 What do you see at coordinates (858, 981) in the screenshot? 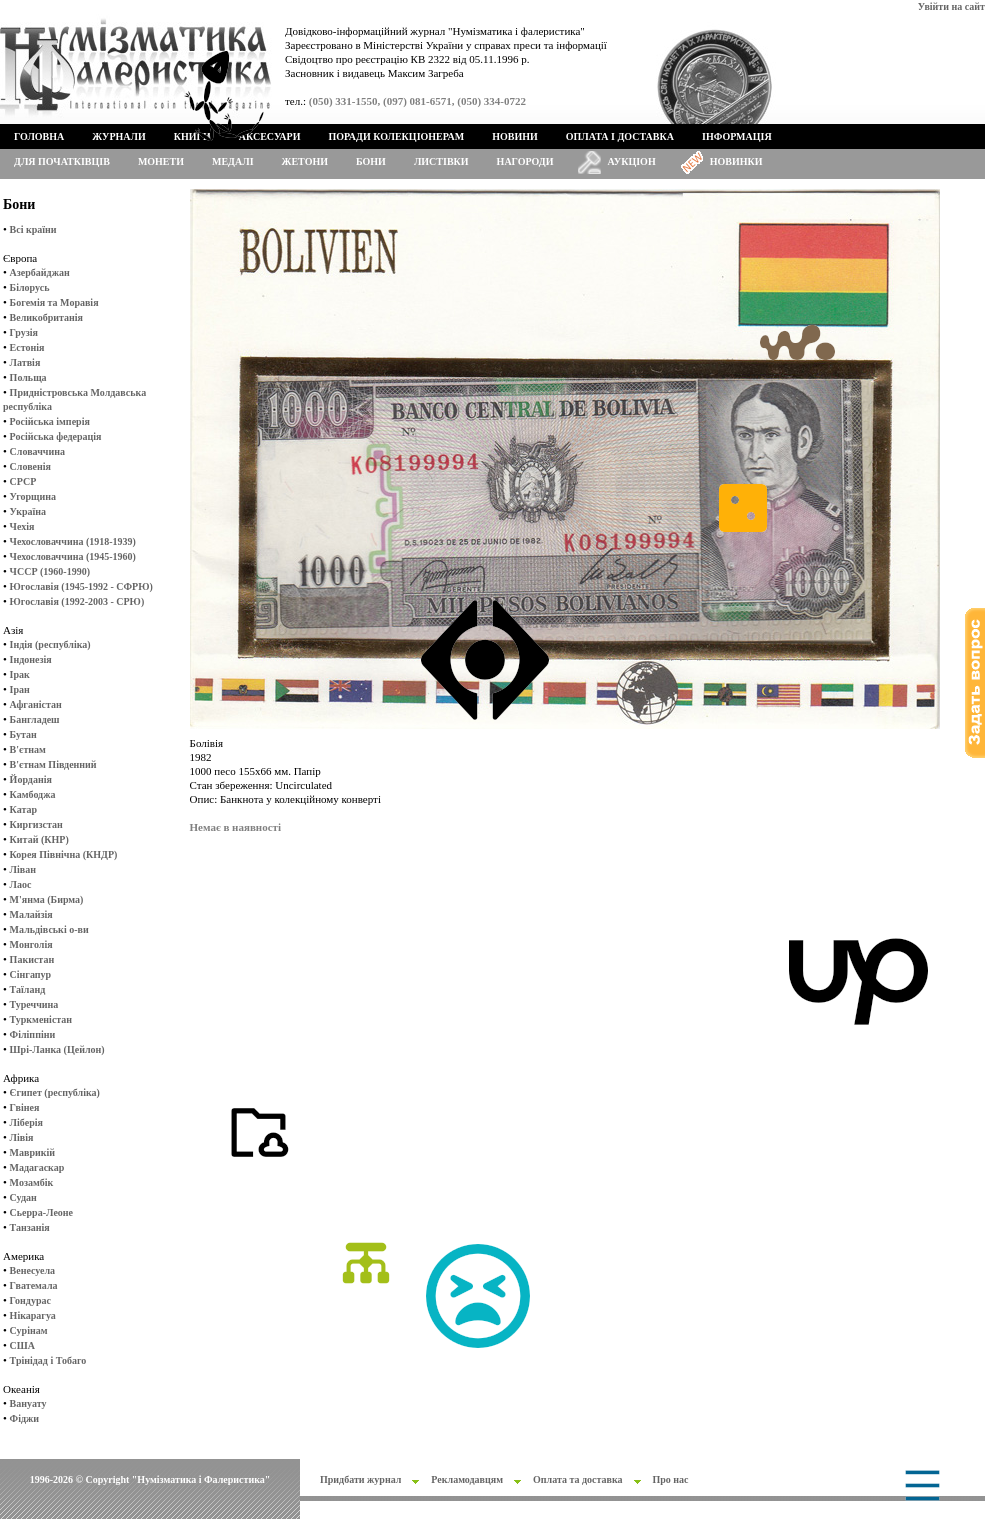
I see `upwork logo - access freelance marketplace` at bounding box center [858, 981].